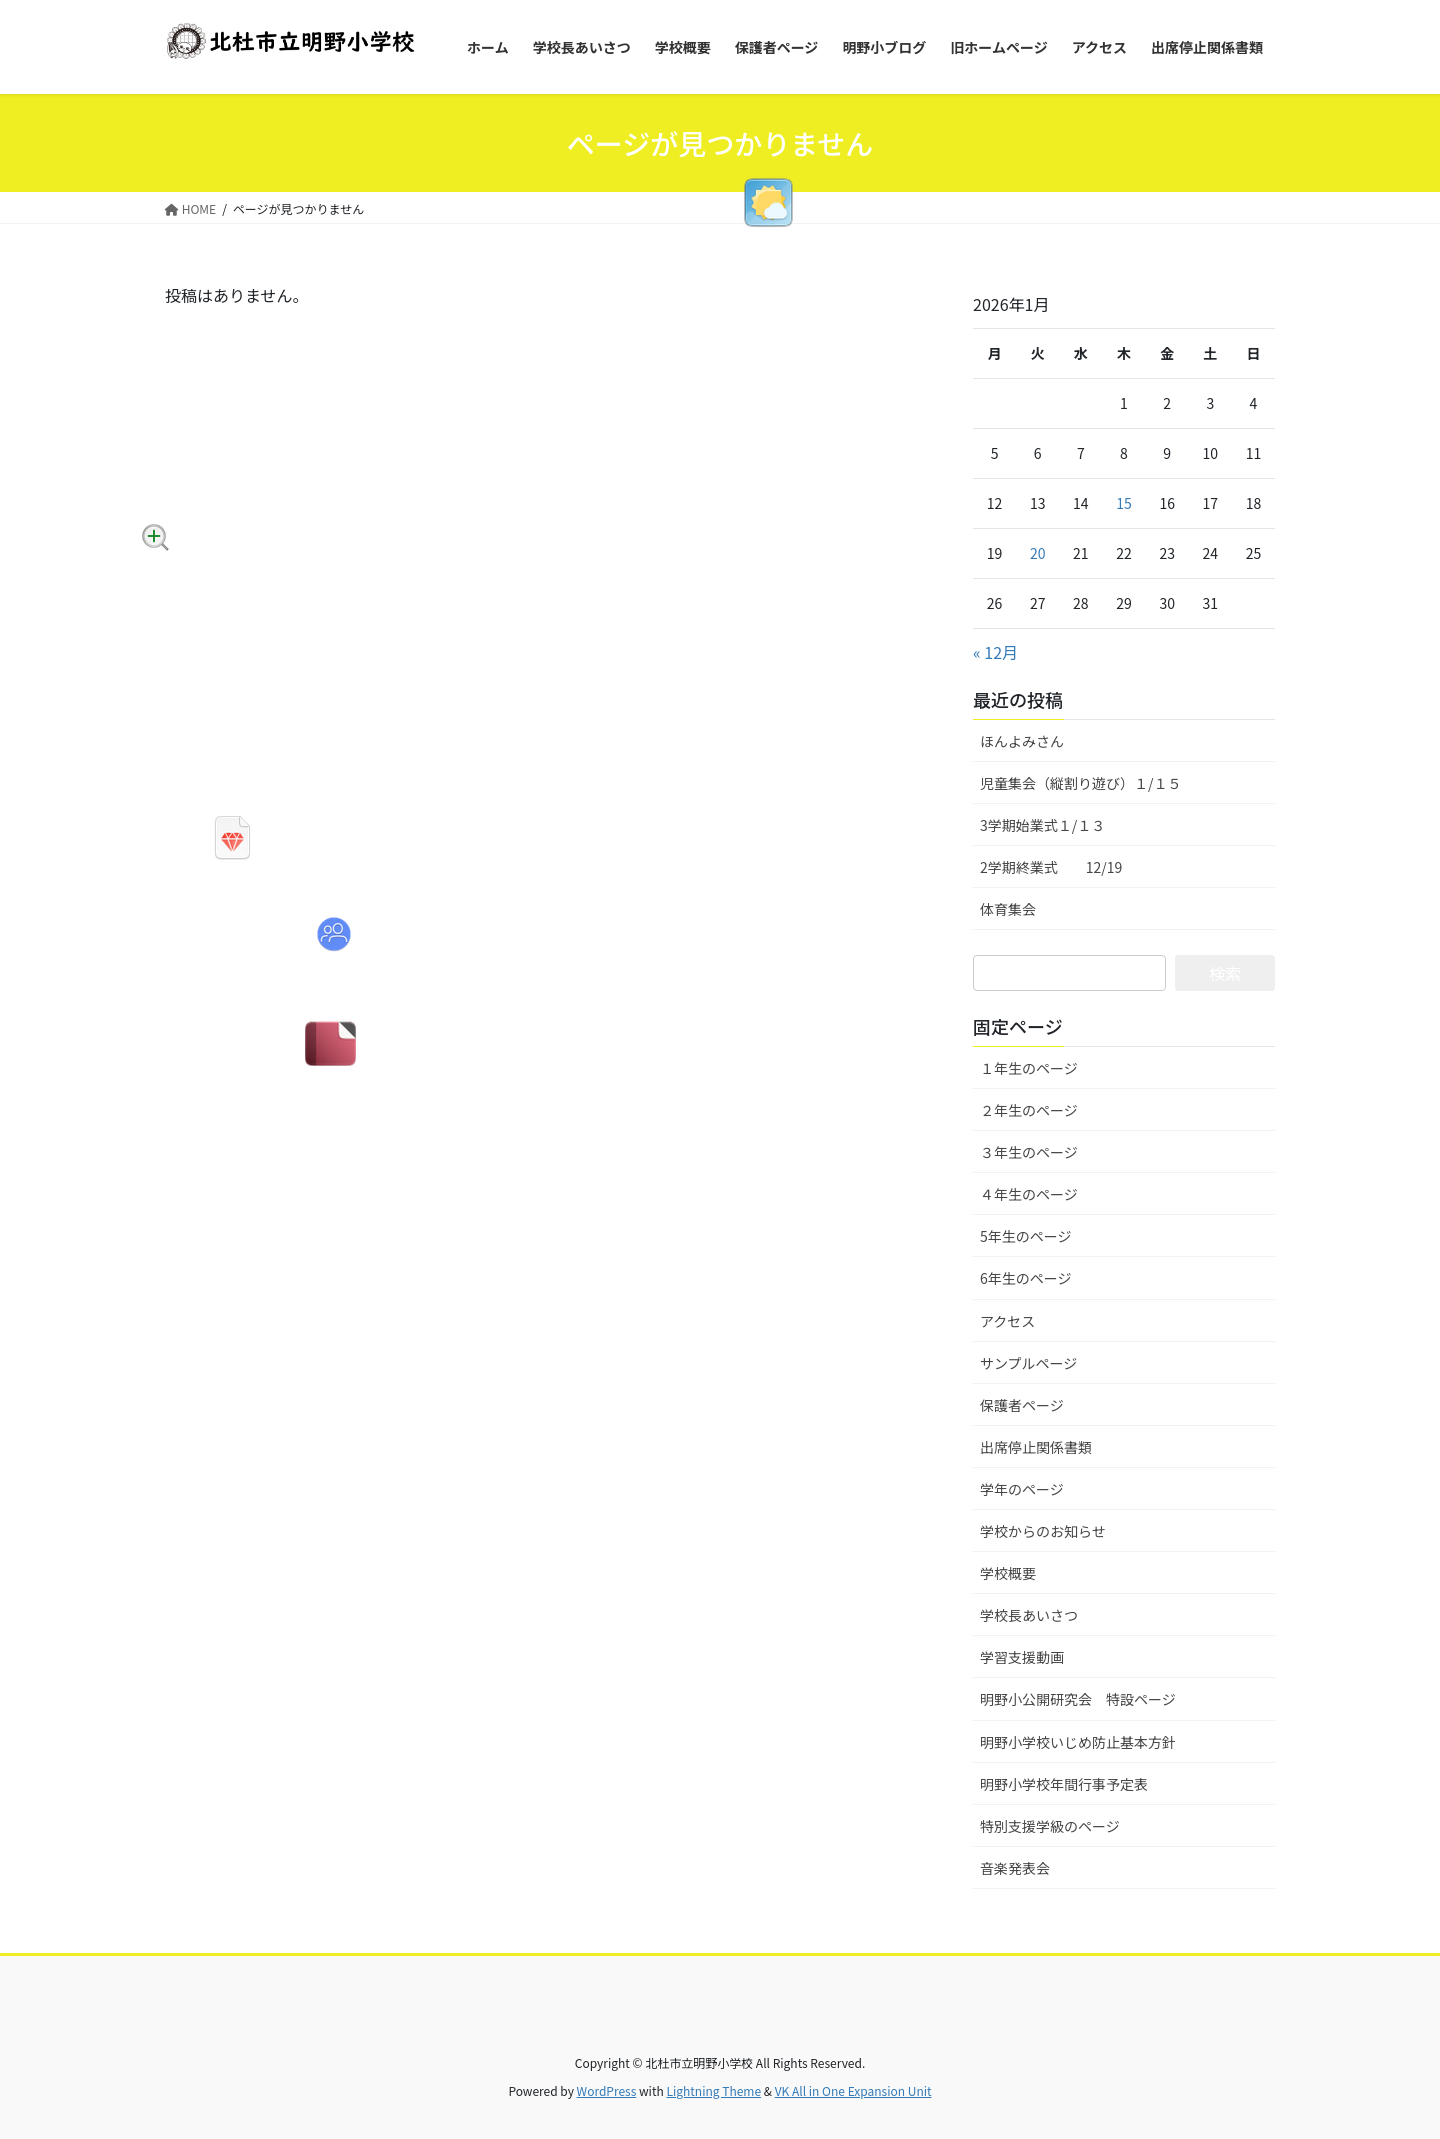  What do you see at coordinates (334, 934) in the screenshot?
I see `access user account settings` at bounding box center [334, 934].